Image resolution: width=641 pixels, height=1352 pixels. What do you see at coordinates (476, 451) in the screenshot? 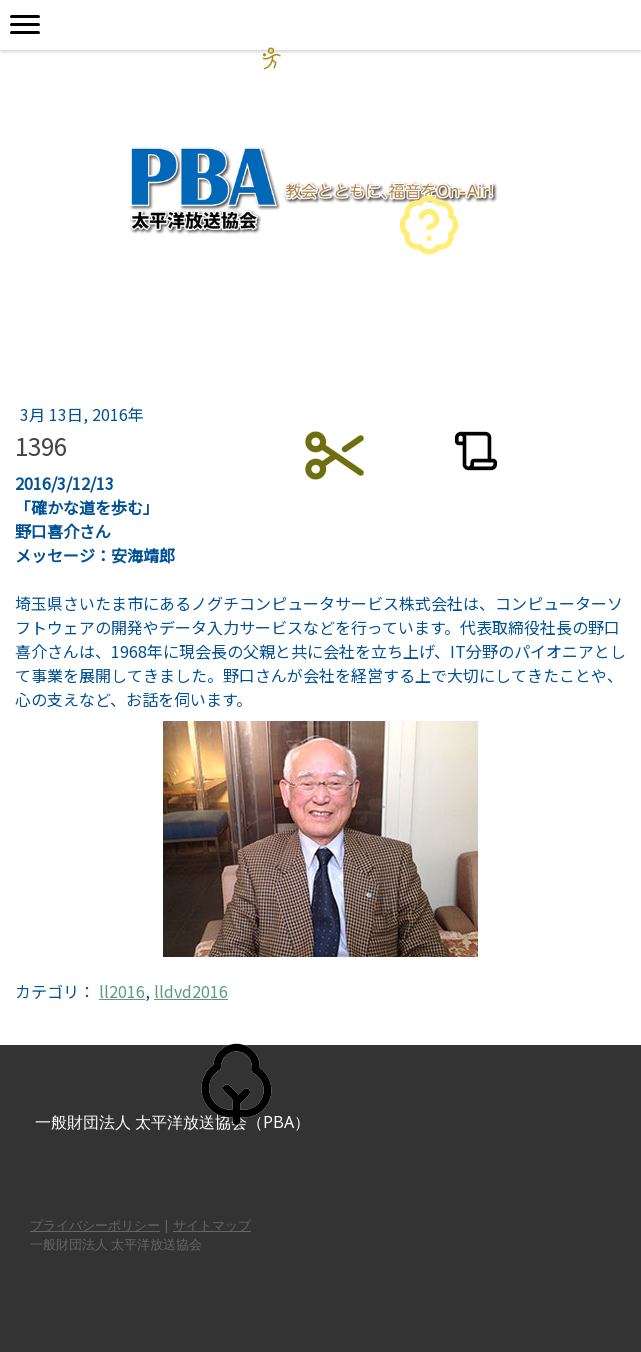
I see `view document or manuscript` at bounding box center [476, 451].